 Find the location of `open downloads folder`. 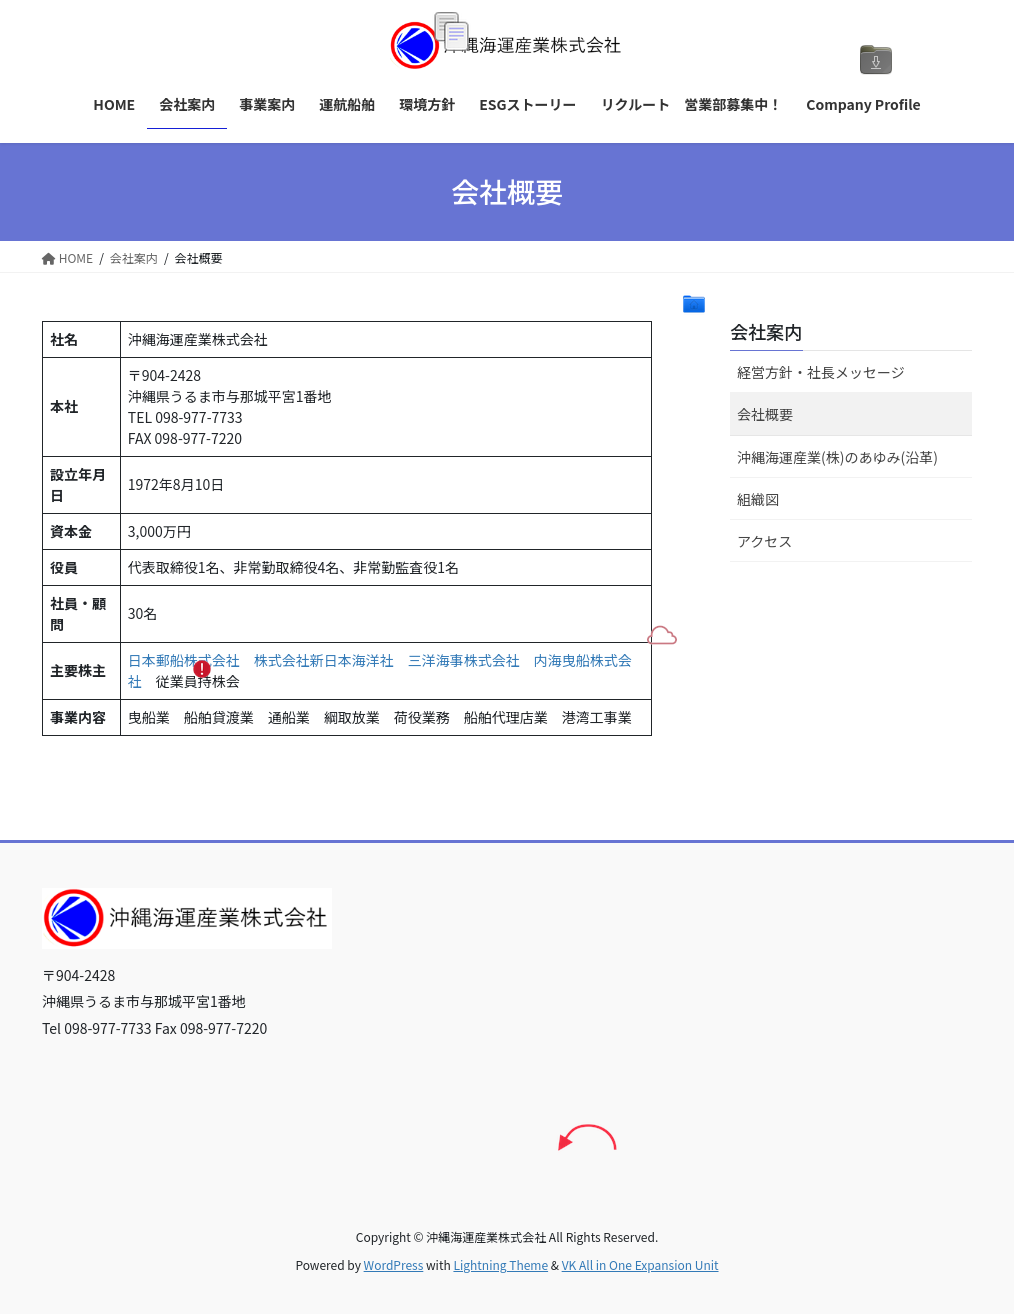

open downloads folder is located at coordinates (876, 59).